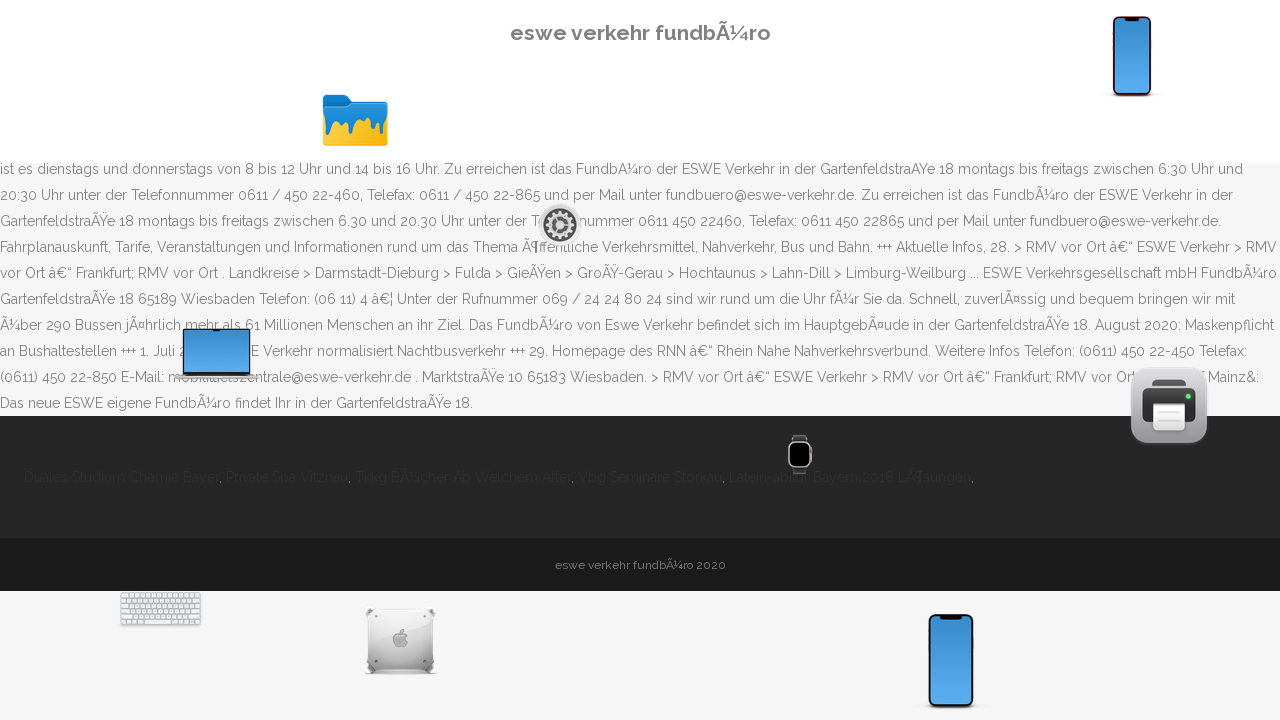 Image resolution: width=1280 pixels, height=720 pixels. What do you see at coordinates (355, 122) in the screenshot?
I see `open folder to view contents` at bounding box center [355, 122].